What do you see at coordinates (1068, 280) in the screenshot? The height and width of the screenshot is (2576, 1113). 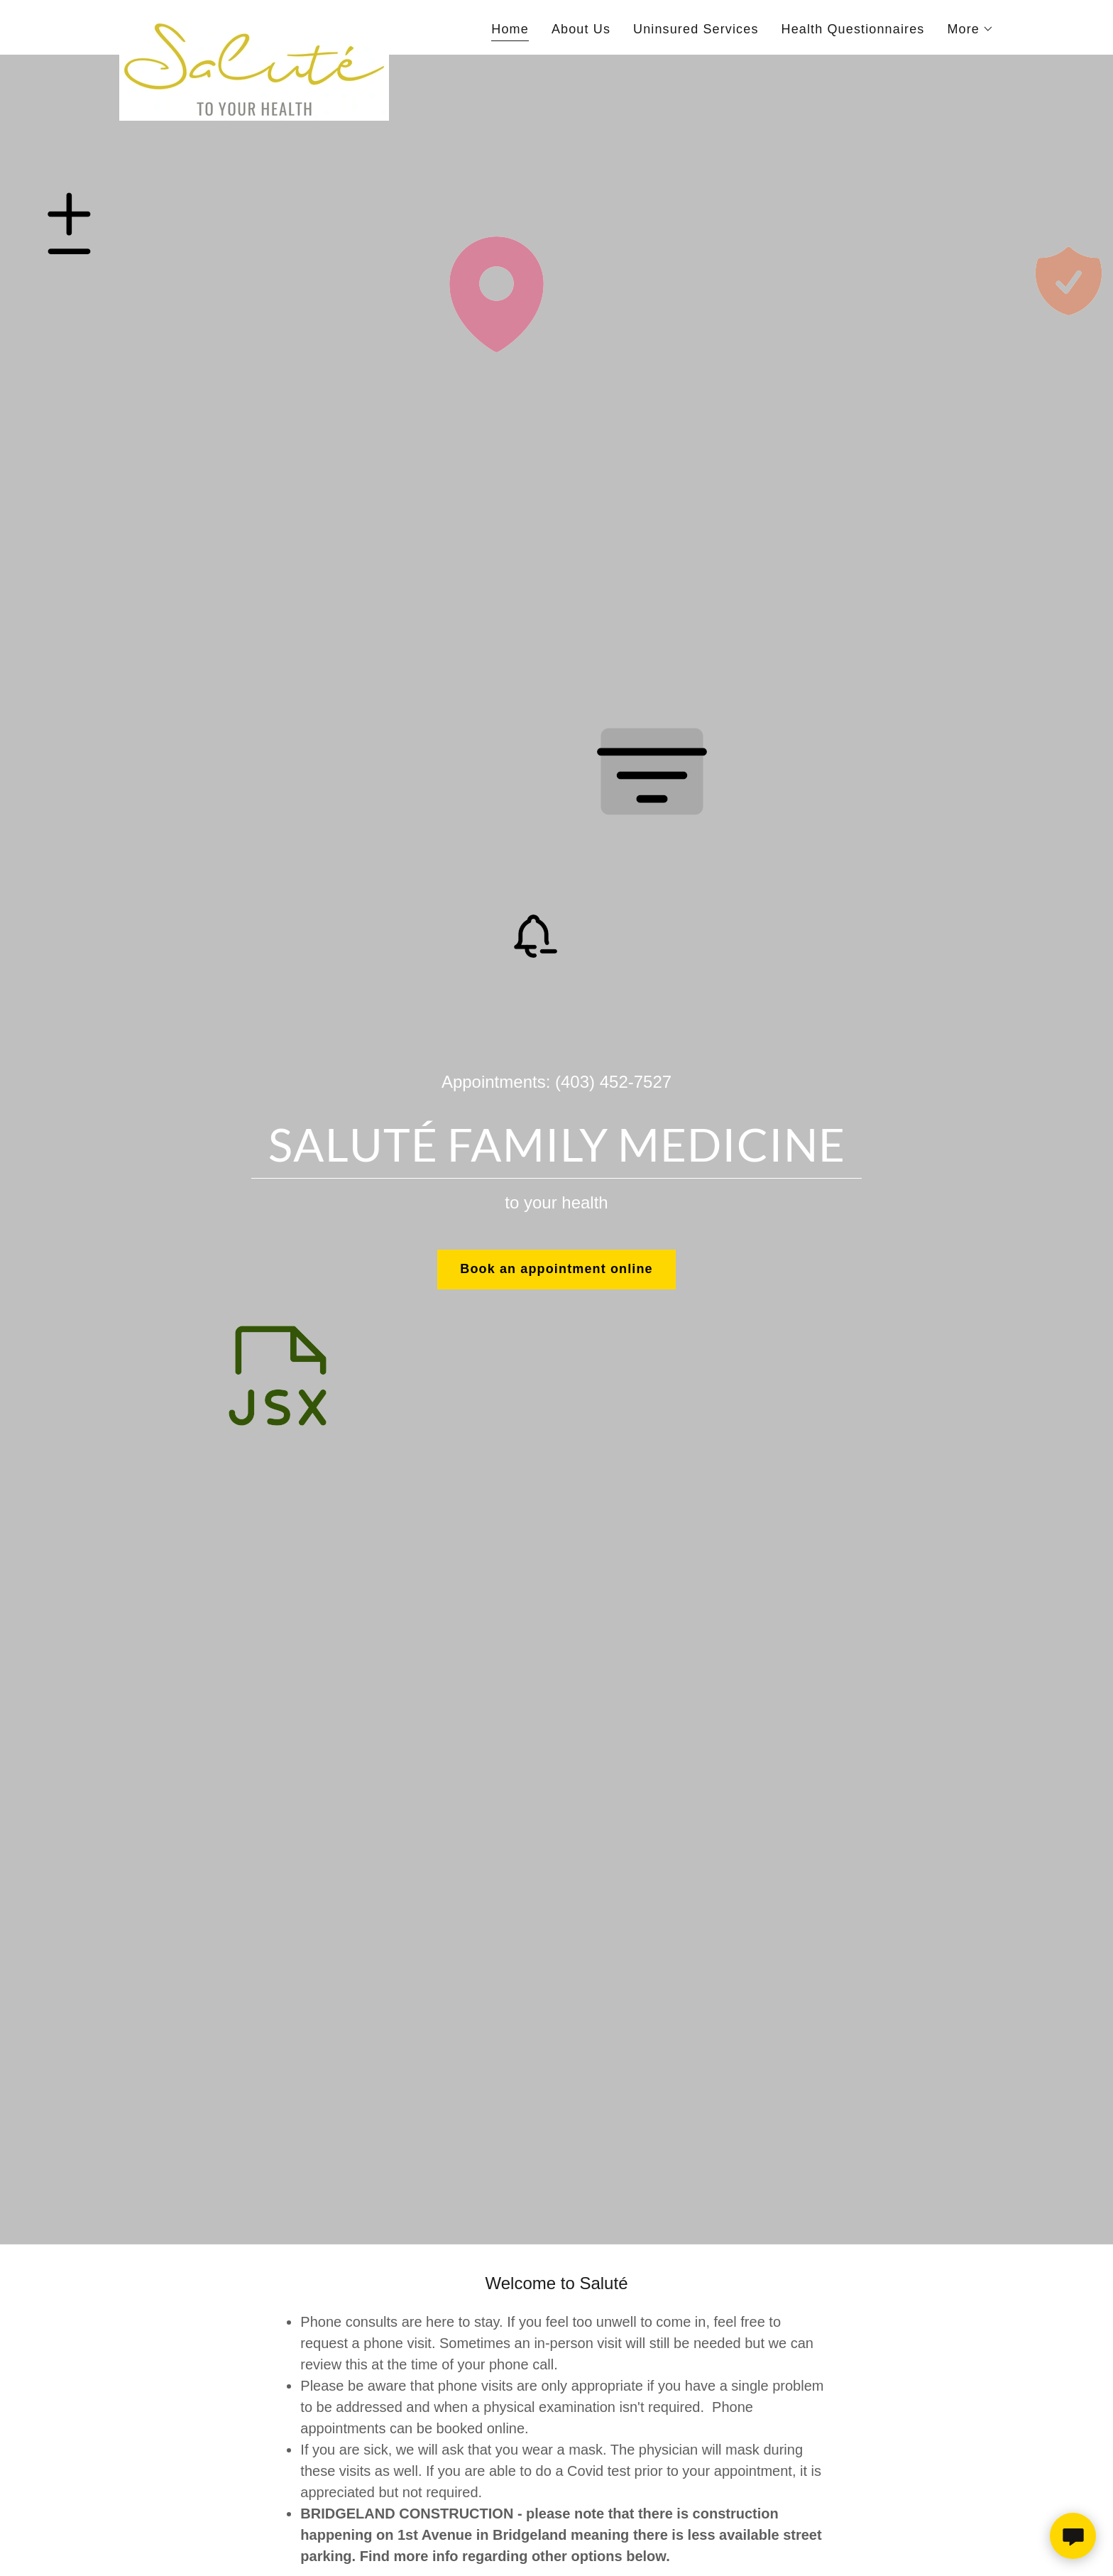 I see `indicates verified or secure status` at bounding box center [1068, 280].